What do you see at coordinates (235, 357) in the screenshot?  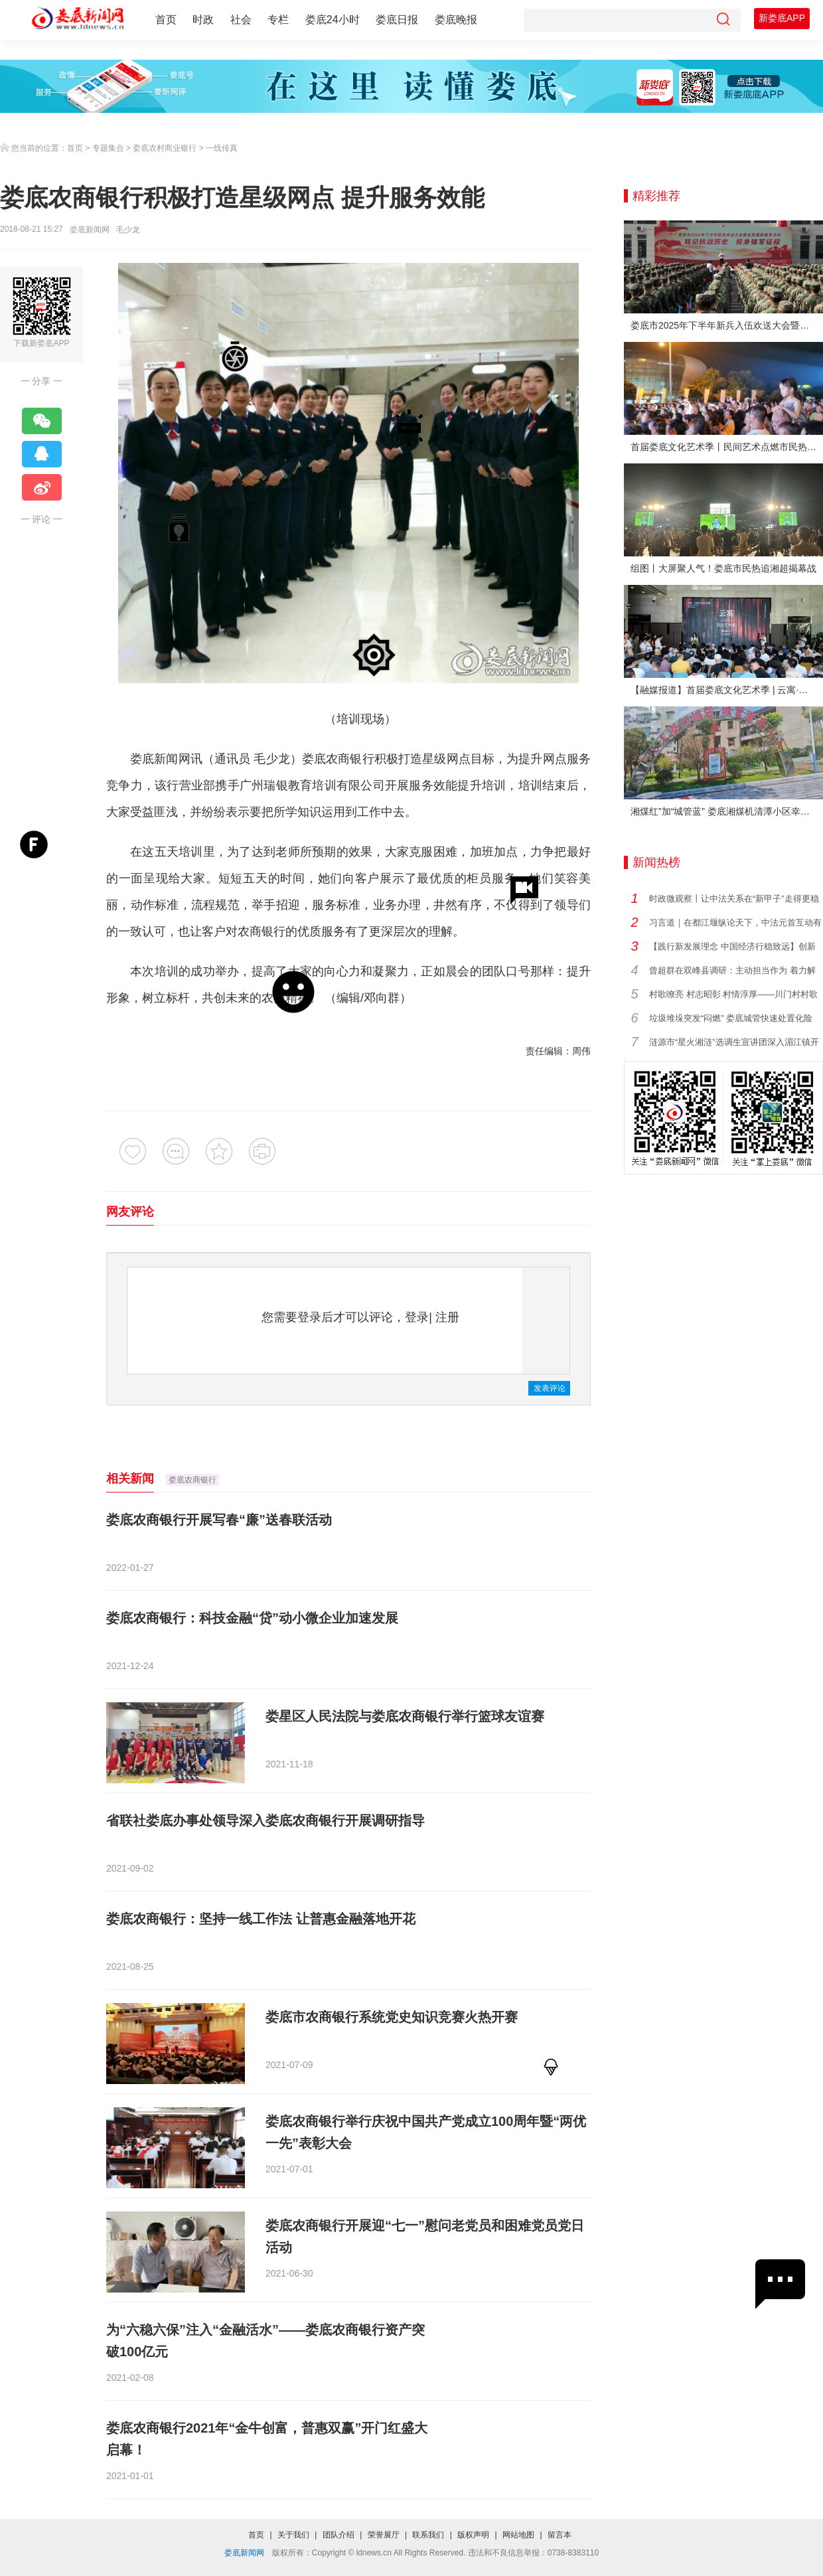 I see `adjust camera shutter speed settings` at bounding box center [235, 357].